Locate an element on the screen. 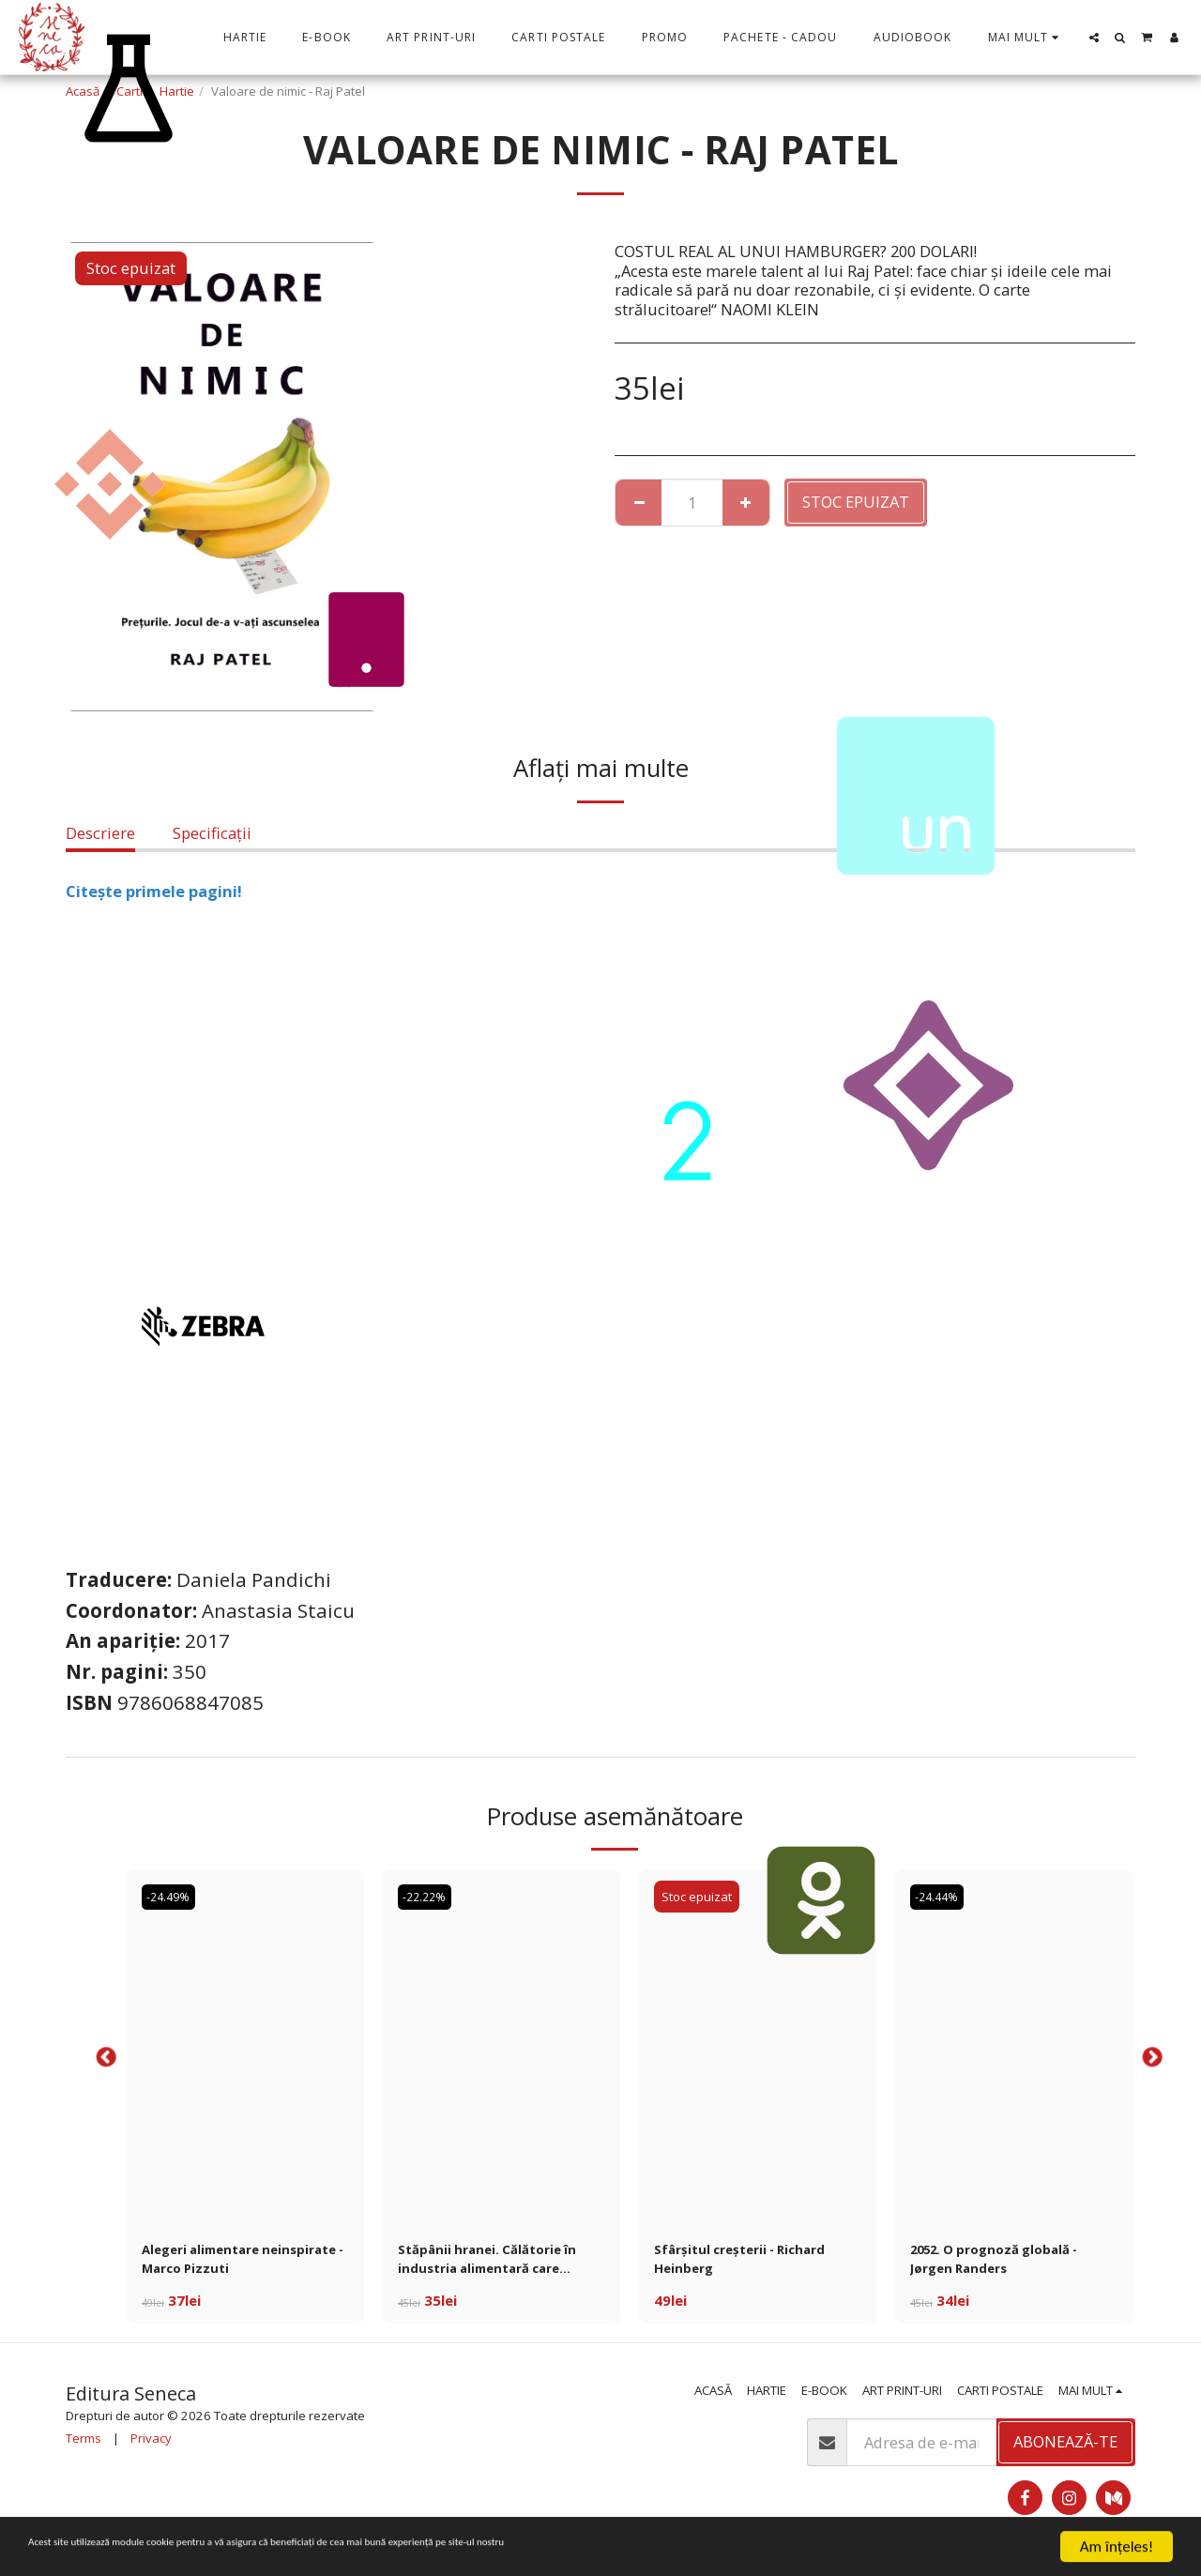  switch to tablet view or layout is located at coordinates (366, 639).